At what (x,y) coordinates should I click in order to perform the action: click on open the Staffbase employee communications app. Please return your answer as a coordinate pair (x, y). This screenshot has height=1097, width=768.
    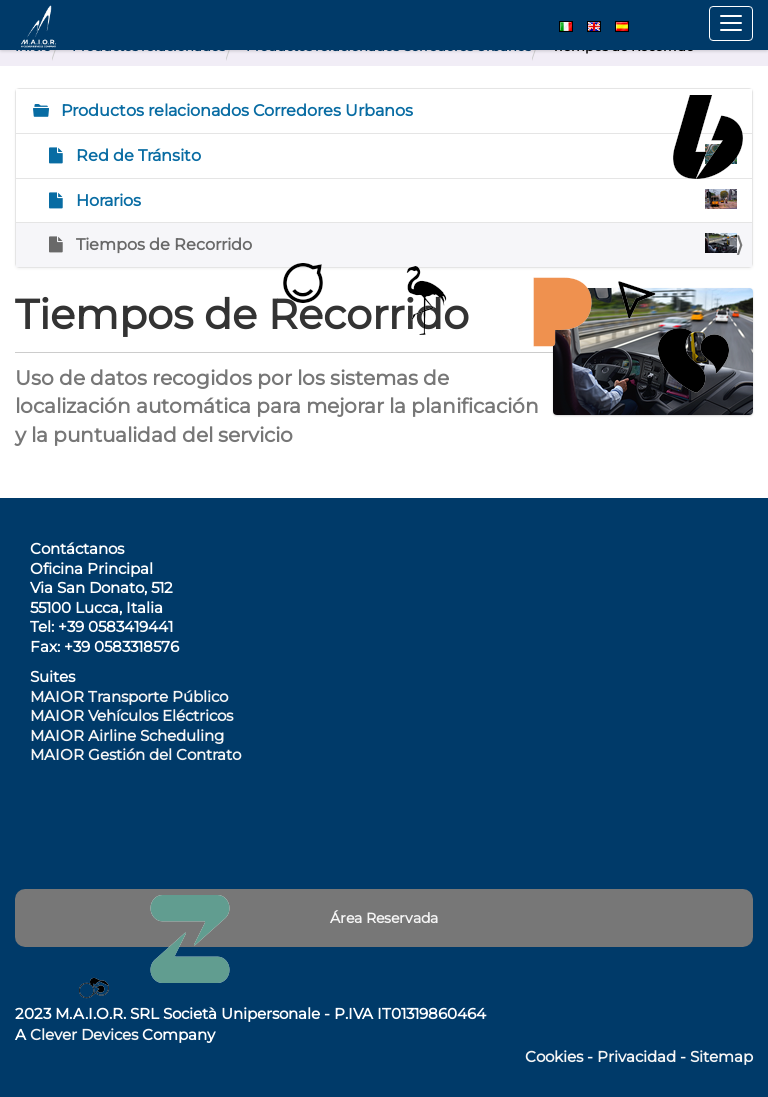
    Looking at the image, I should click on (303, 283).